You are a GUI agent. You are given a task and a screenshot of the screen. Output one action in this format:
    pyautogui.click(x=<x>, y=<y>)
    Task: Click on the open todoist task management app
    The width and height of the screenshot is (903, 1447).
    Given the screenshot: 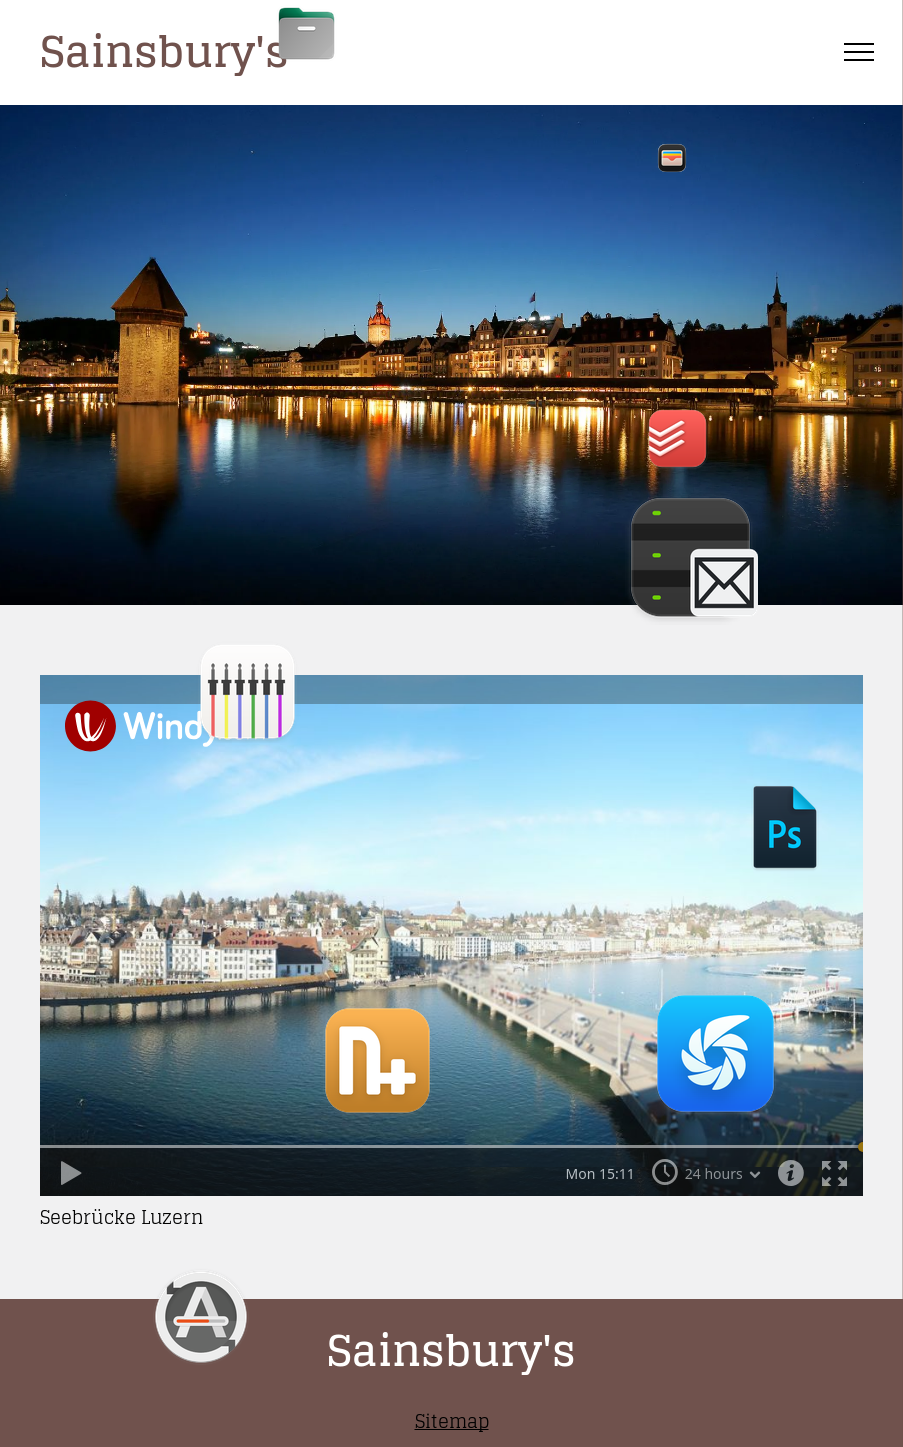 What is the action you would take?
    pyautogui.click(x=677, y=438)
    